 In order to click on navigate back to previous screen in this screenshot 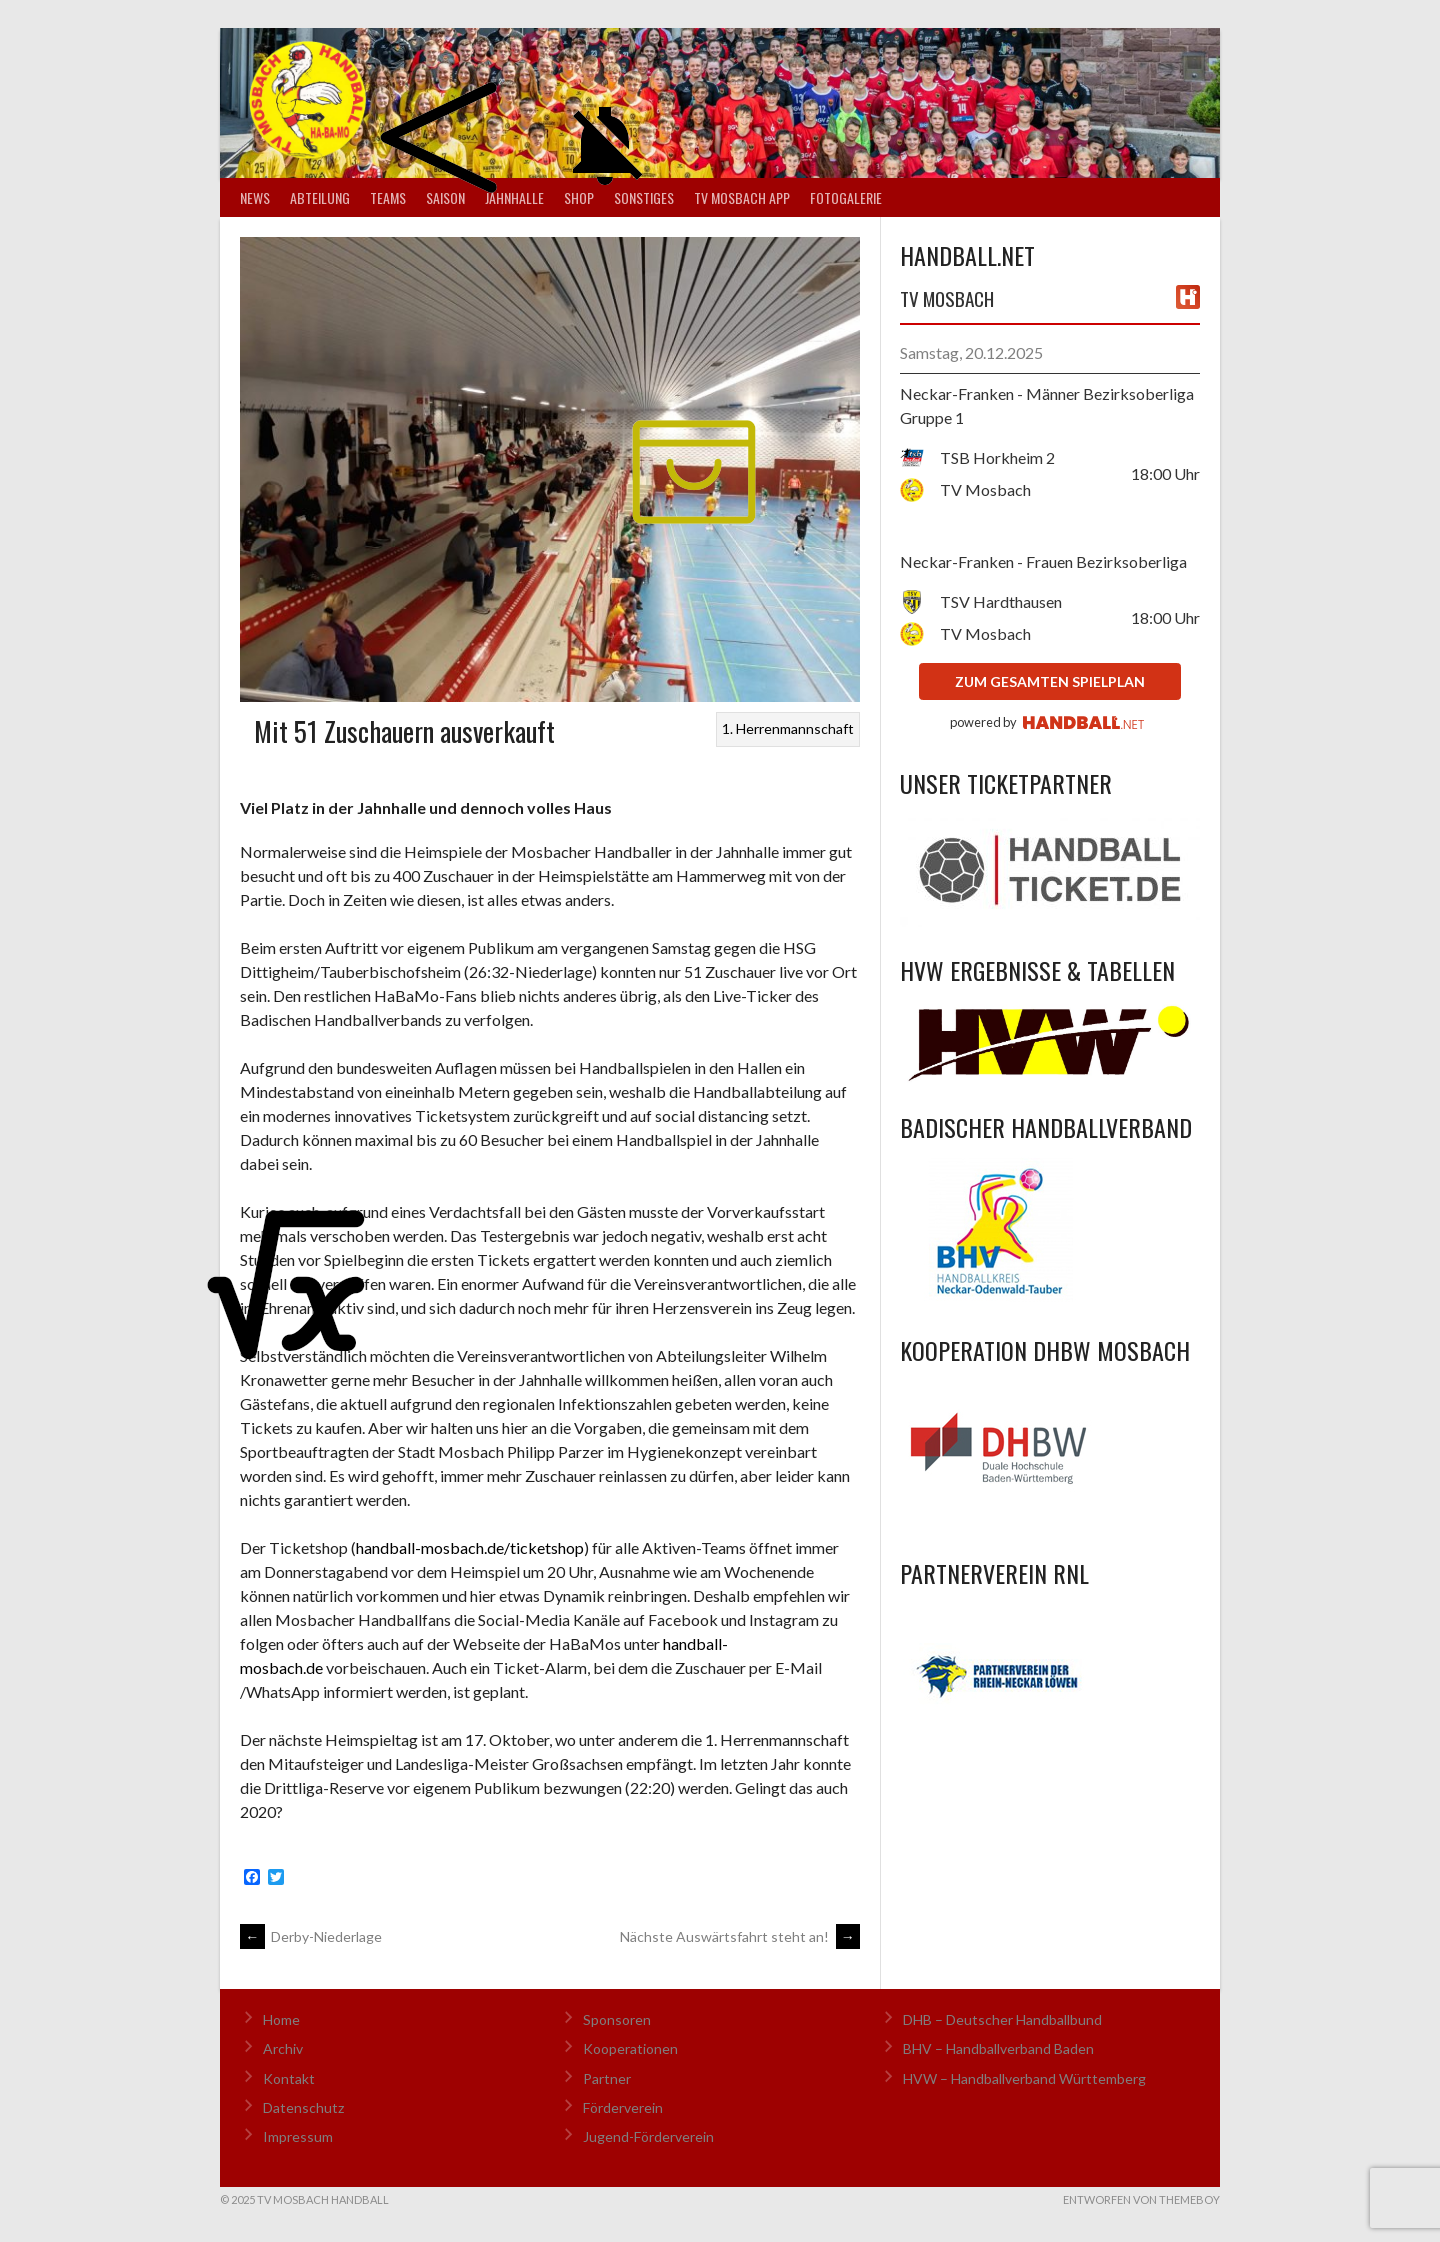, I will do `click(441, 137)`.